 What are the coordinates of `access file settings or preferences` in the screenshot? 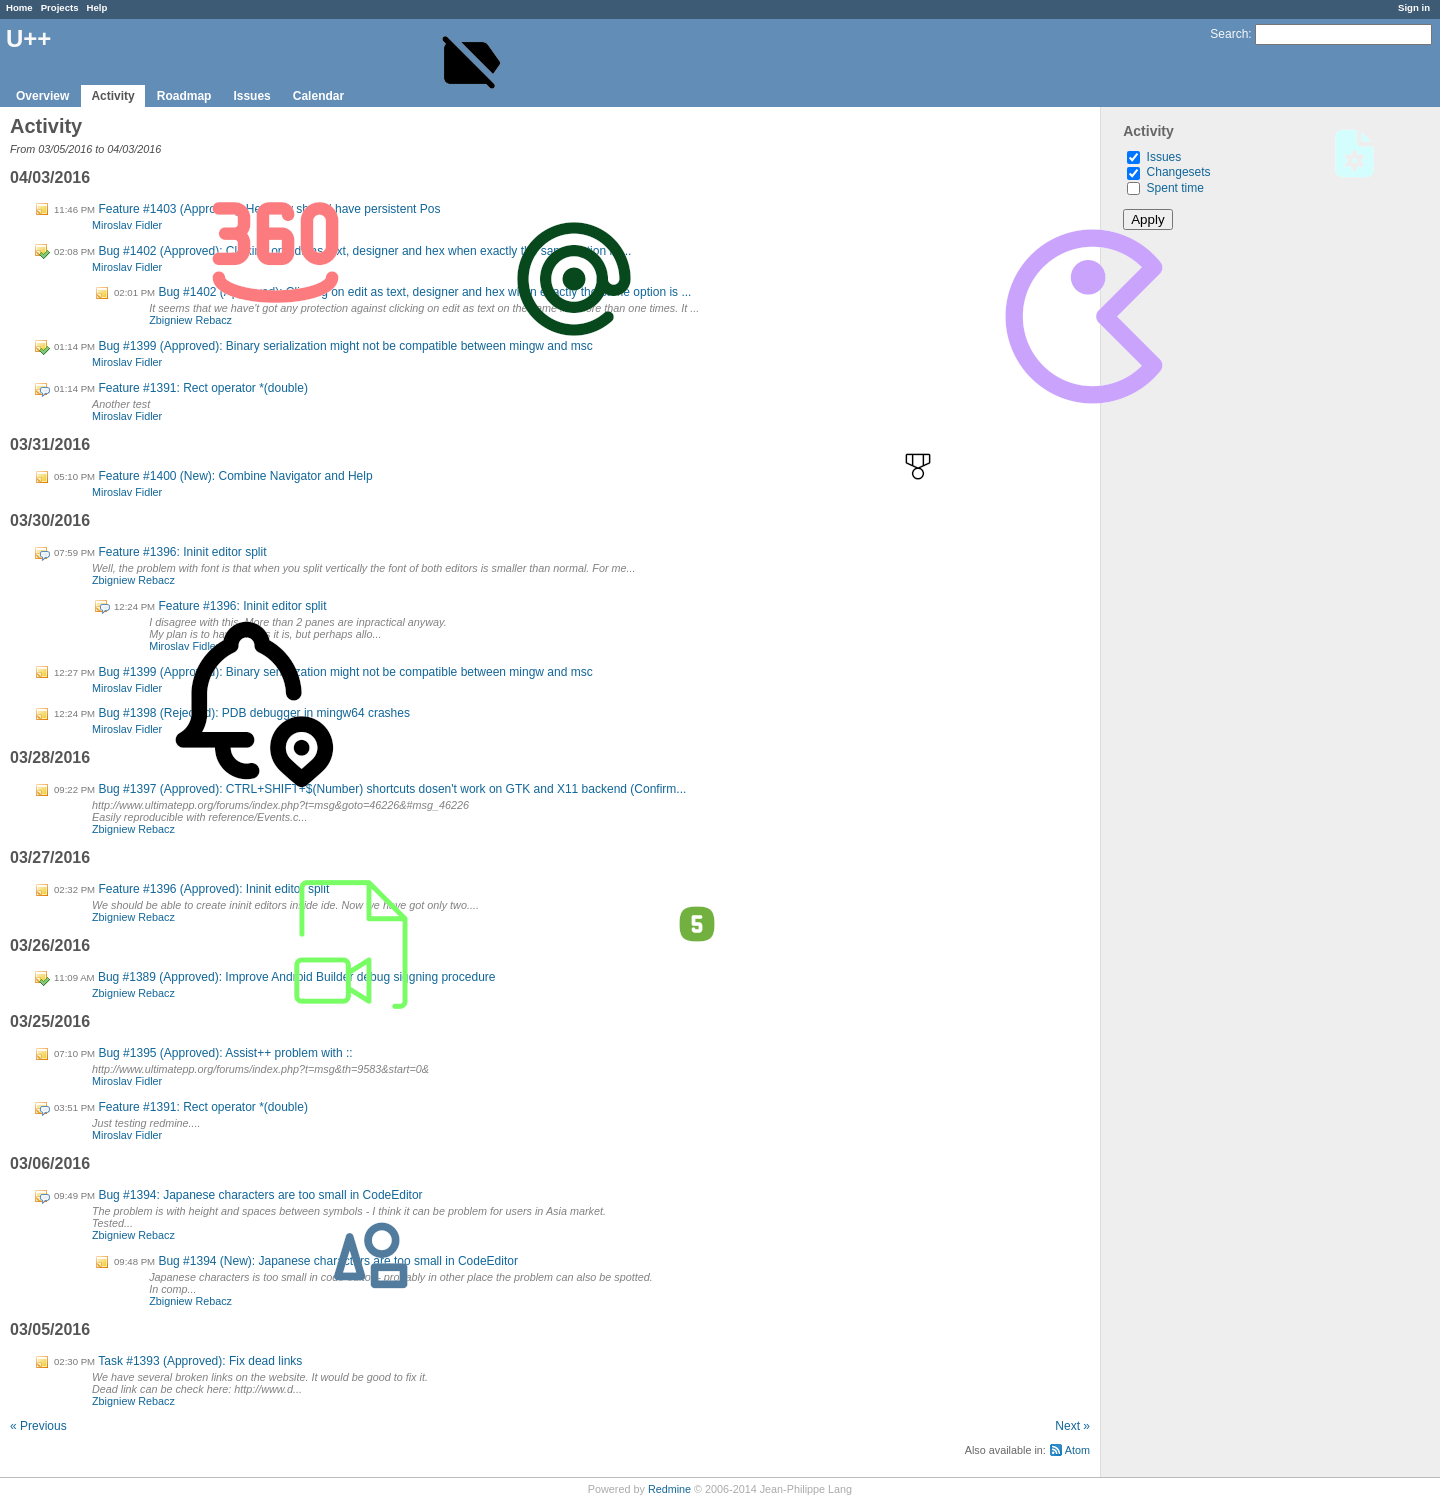 It's located at (1354, 153).